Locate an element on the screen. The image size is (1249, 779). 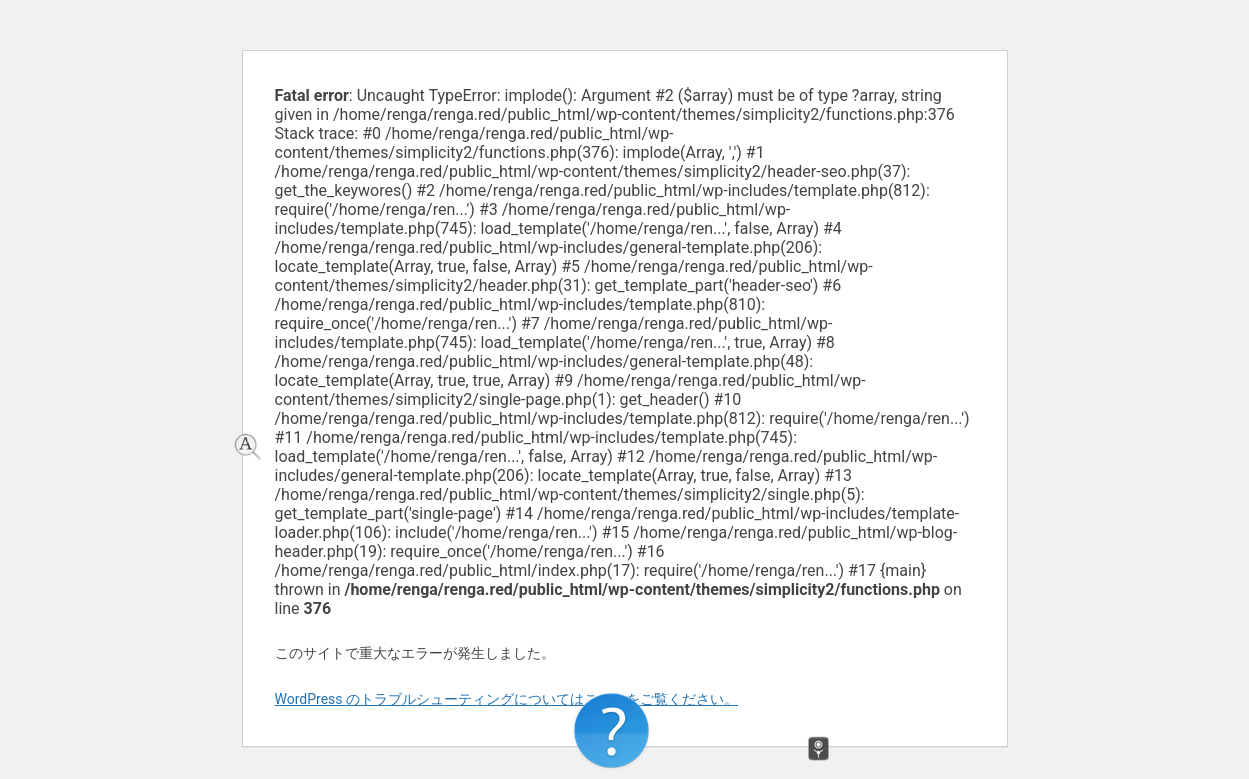
open the backups application is located at coordinates (818, 748).